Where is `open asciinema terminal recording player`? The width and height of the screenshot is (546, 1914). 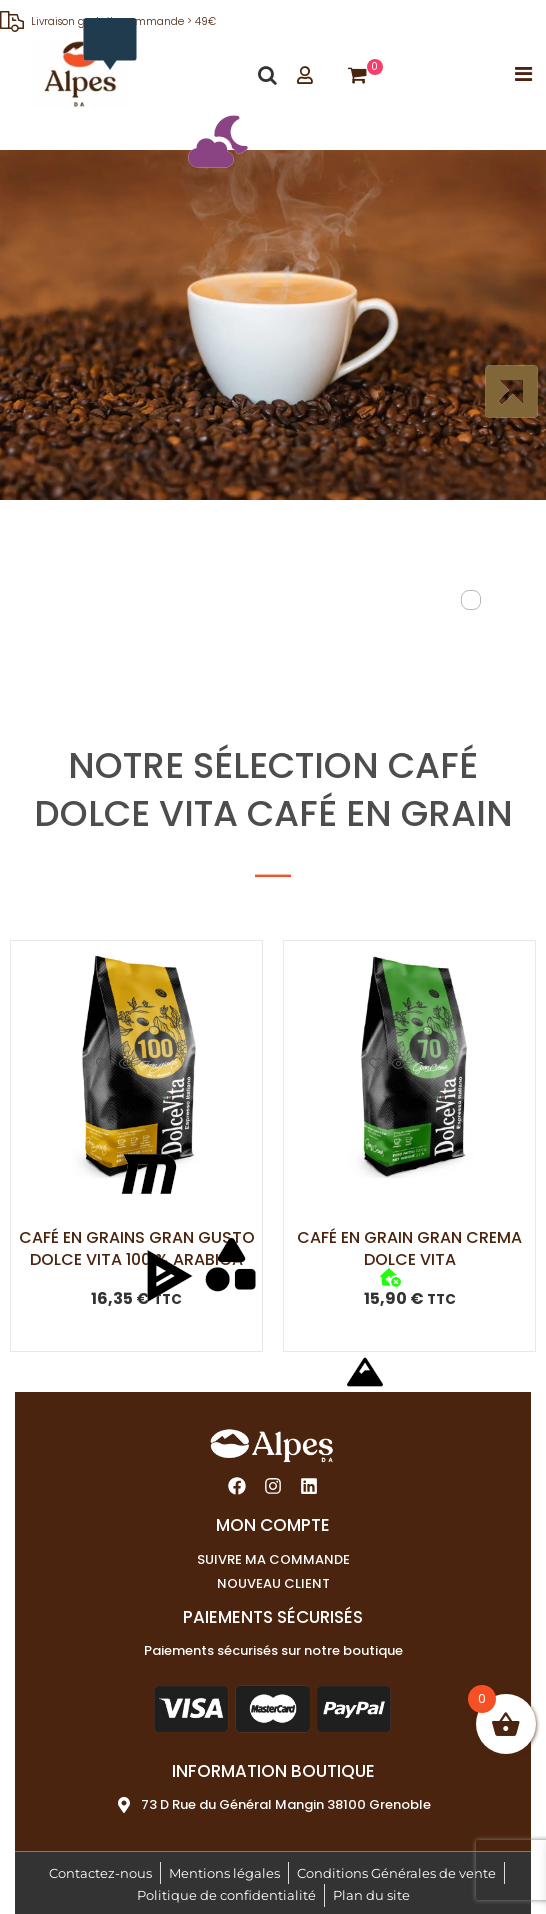 open asciinema terminal recording player is located at coordinates (170, 1276).